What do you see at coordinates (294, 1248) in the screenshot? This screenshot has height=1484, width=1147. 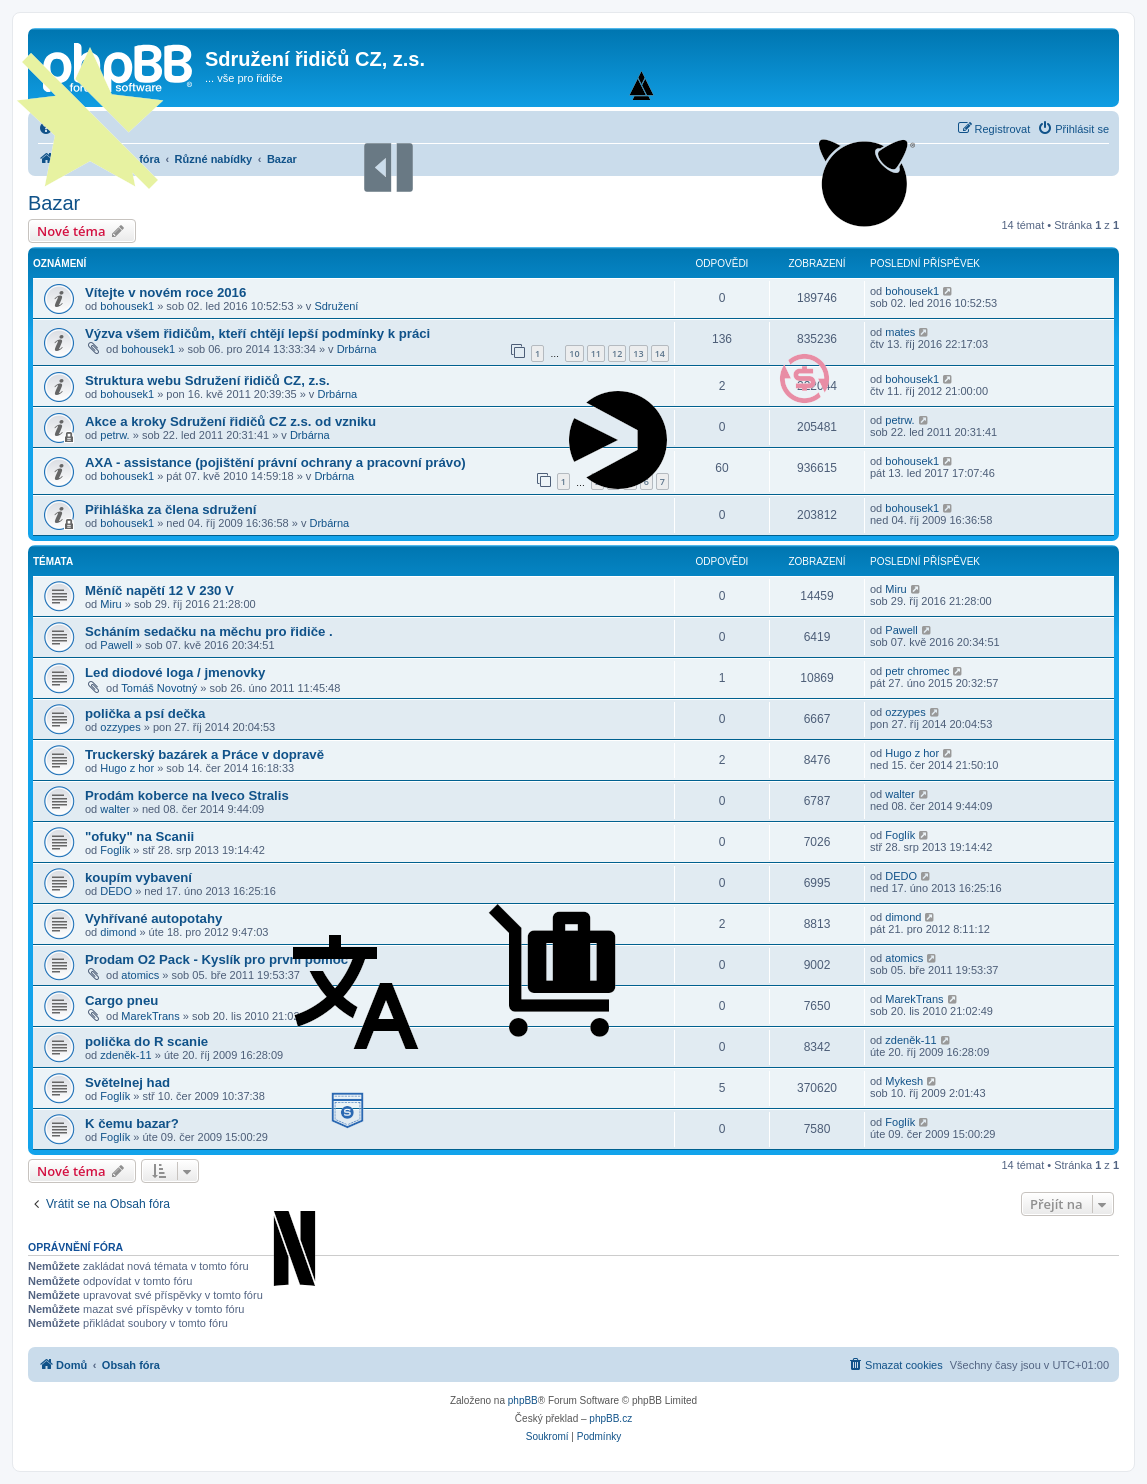 I see `open Netflix app` at bounding box center [294, 1248].